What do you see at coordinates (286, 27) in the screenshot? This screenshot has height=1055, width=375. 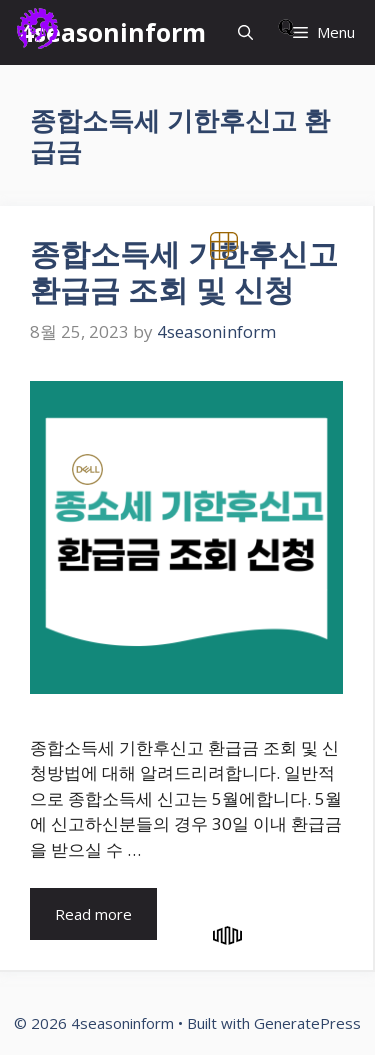 I see `open the Quora app` at bounding box center [286, 27].